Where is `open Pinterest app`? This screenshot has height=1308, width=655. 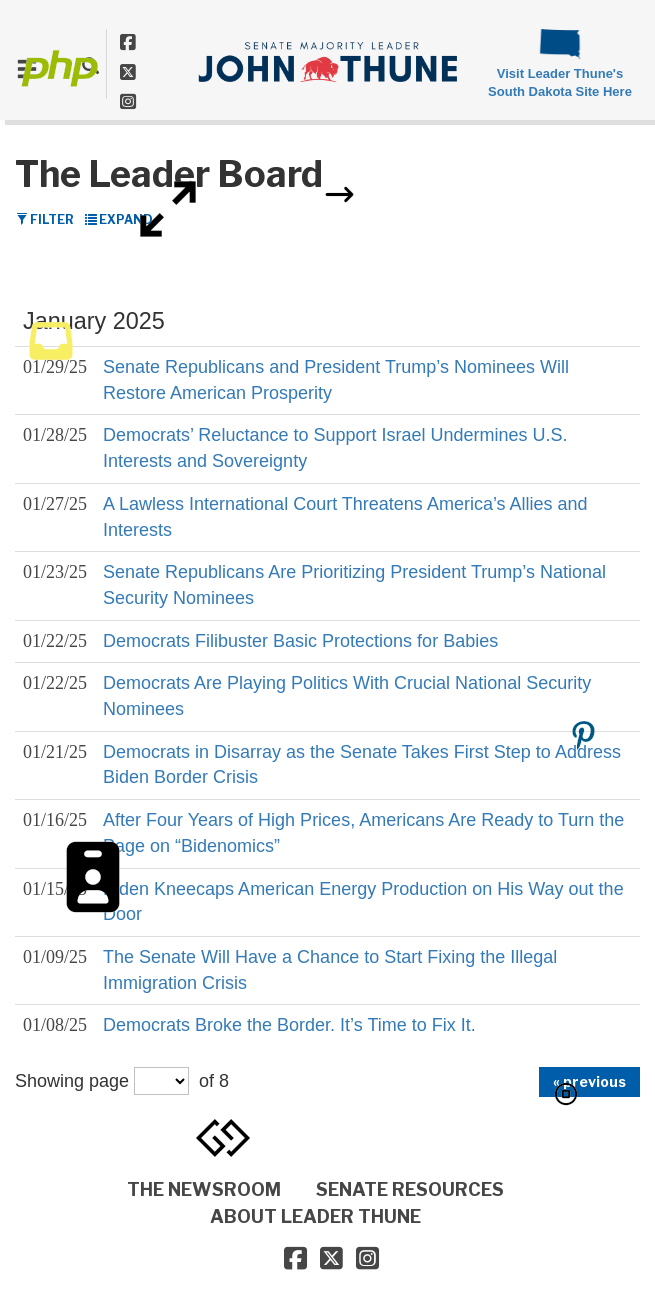
open Pinterest app is located at coordinates (583, 735).